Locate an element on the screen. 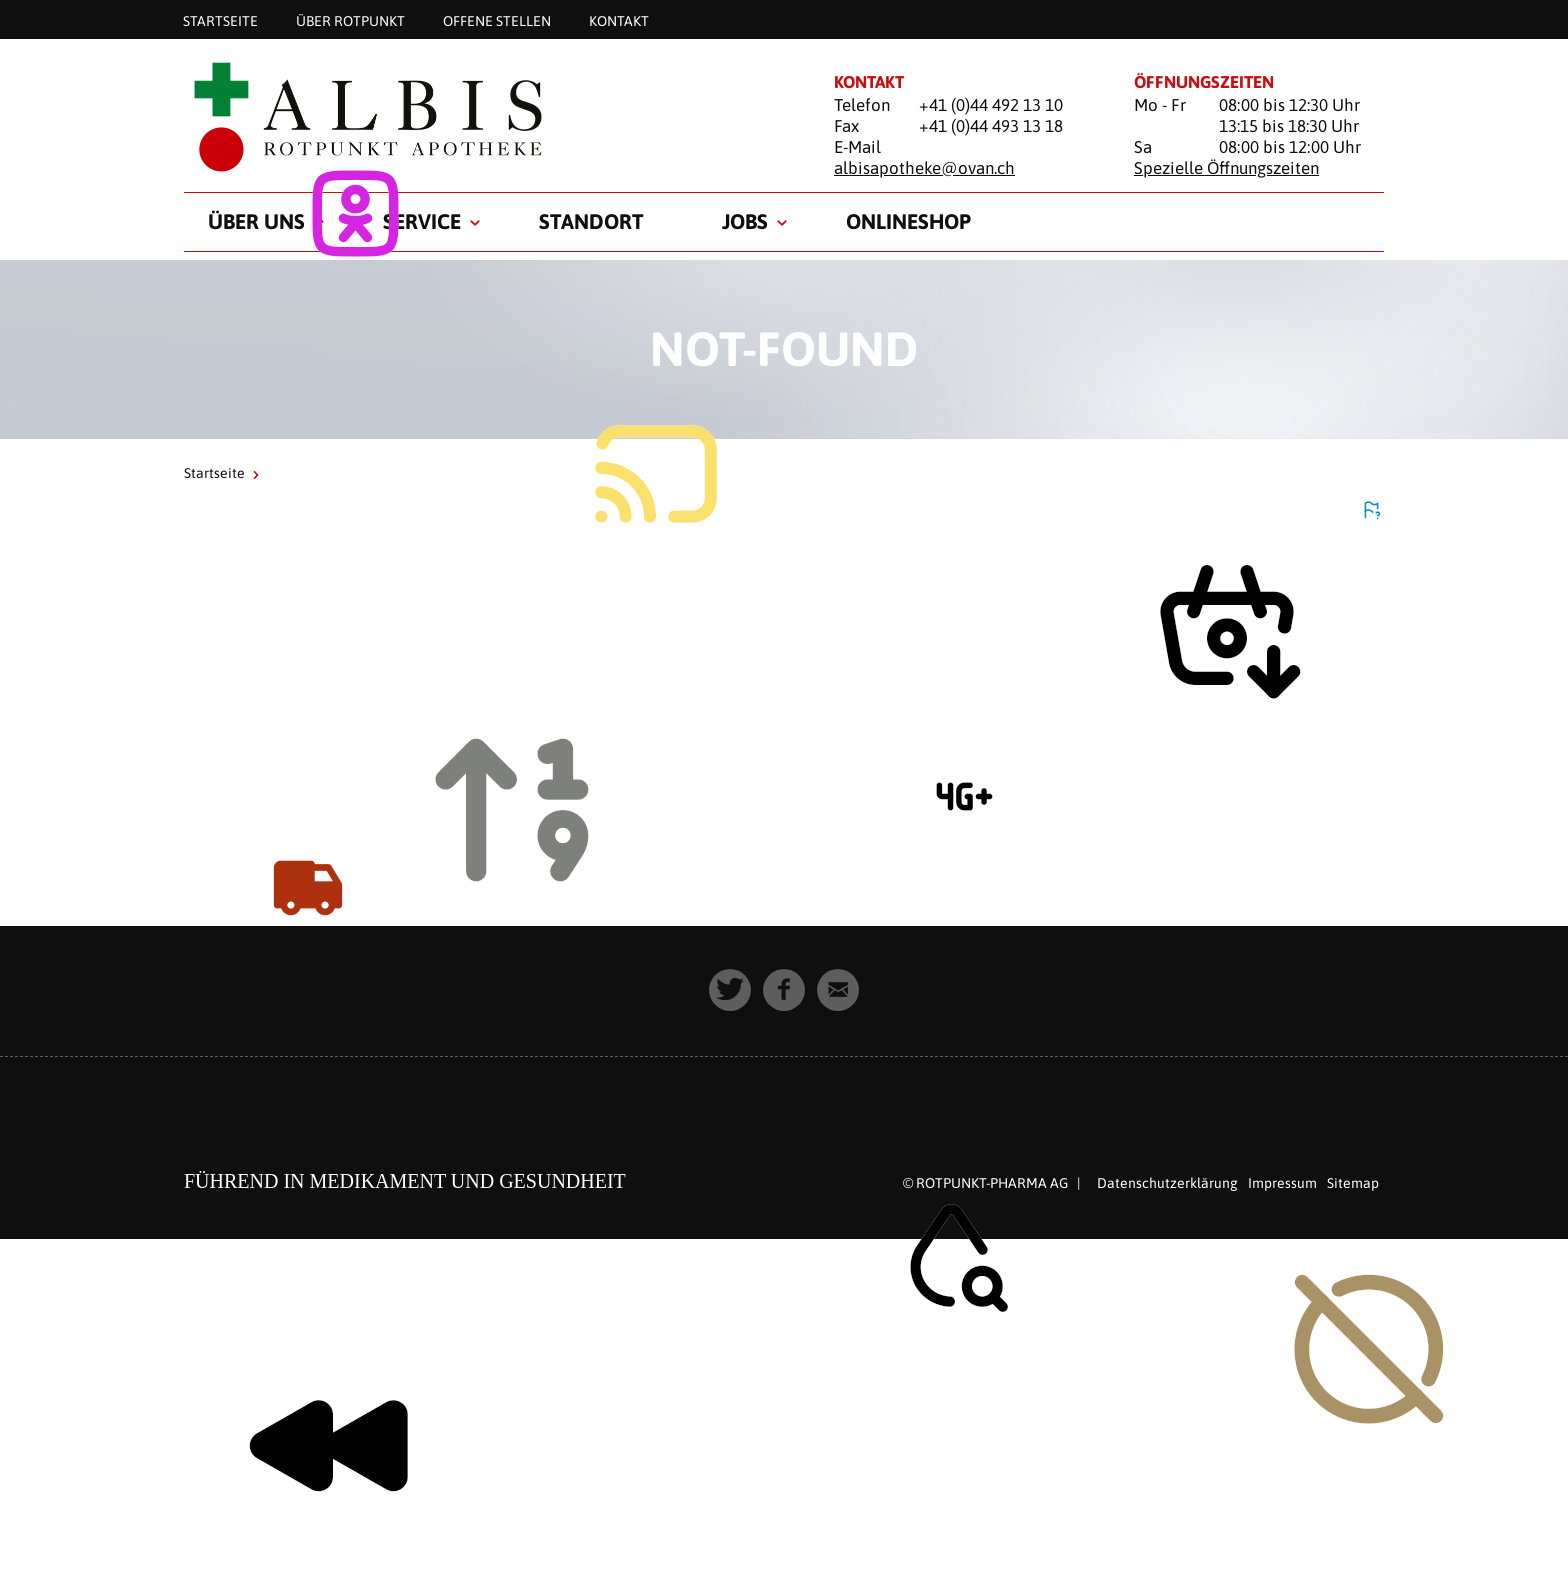  indicates 4G+ or LTE-Advanced network connectivity is located at coordinates (964, 796).